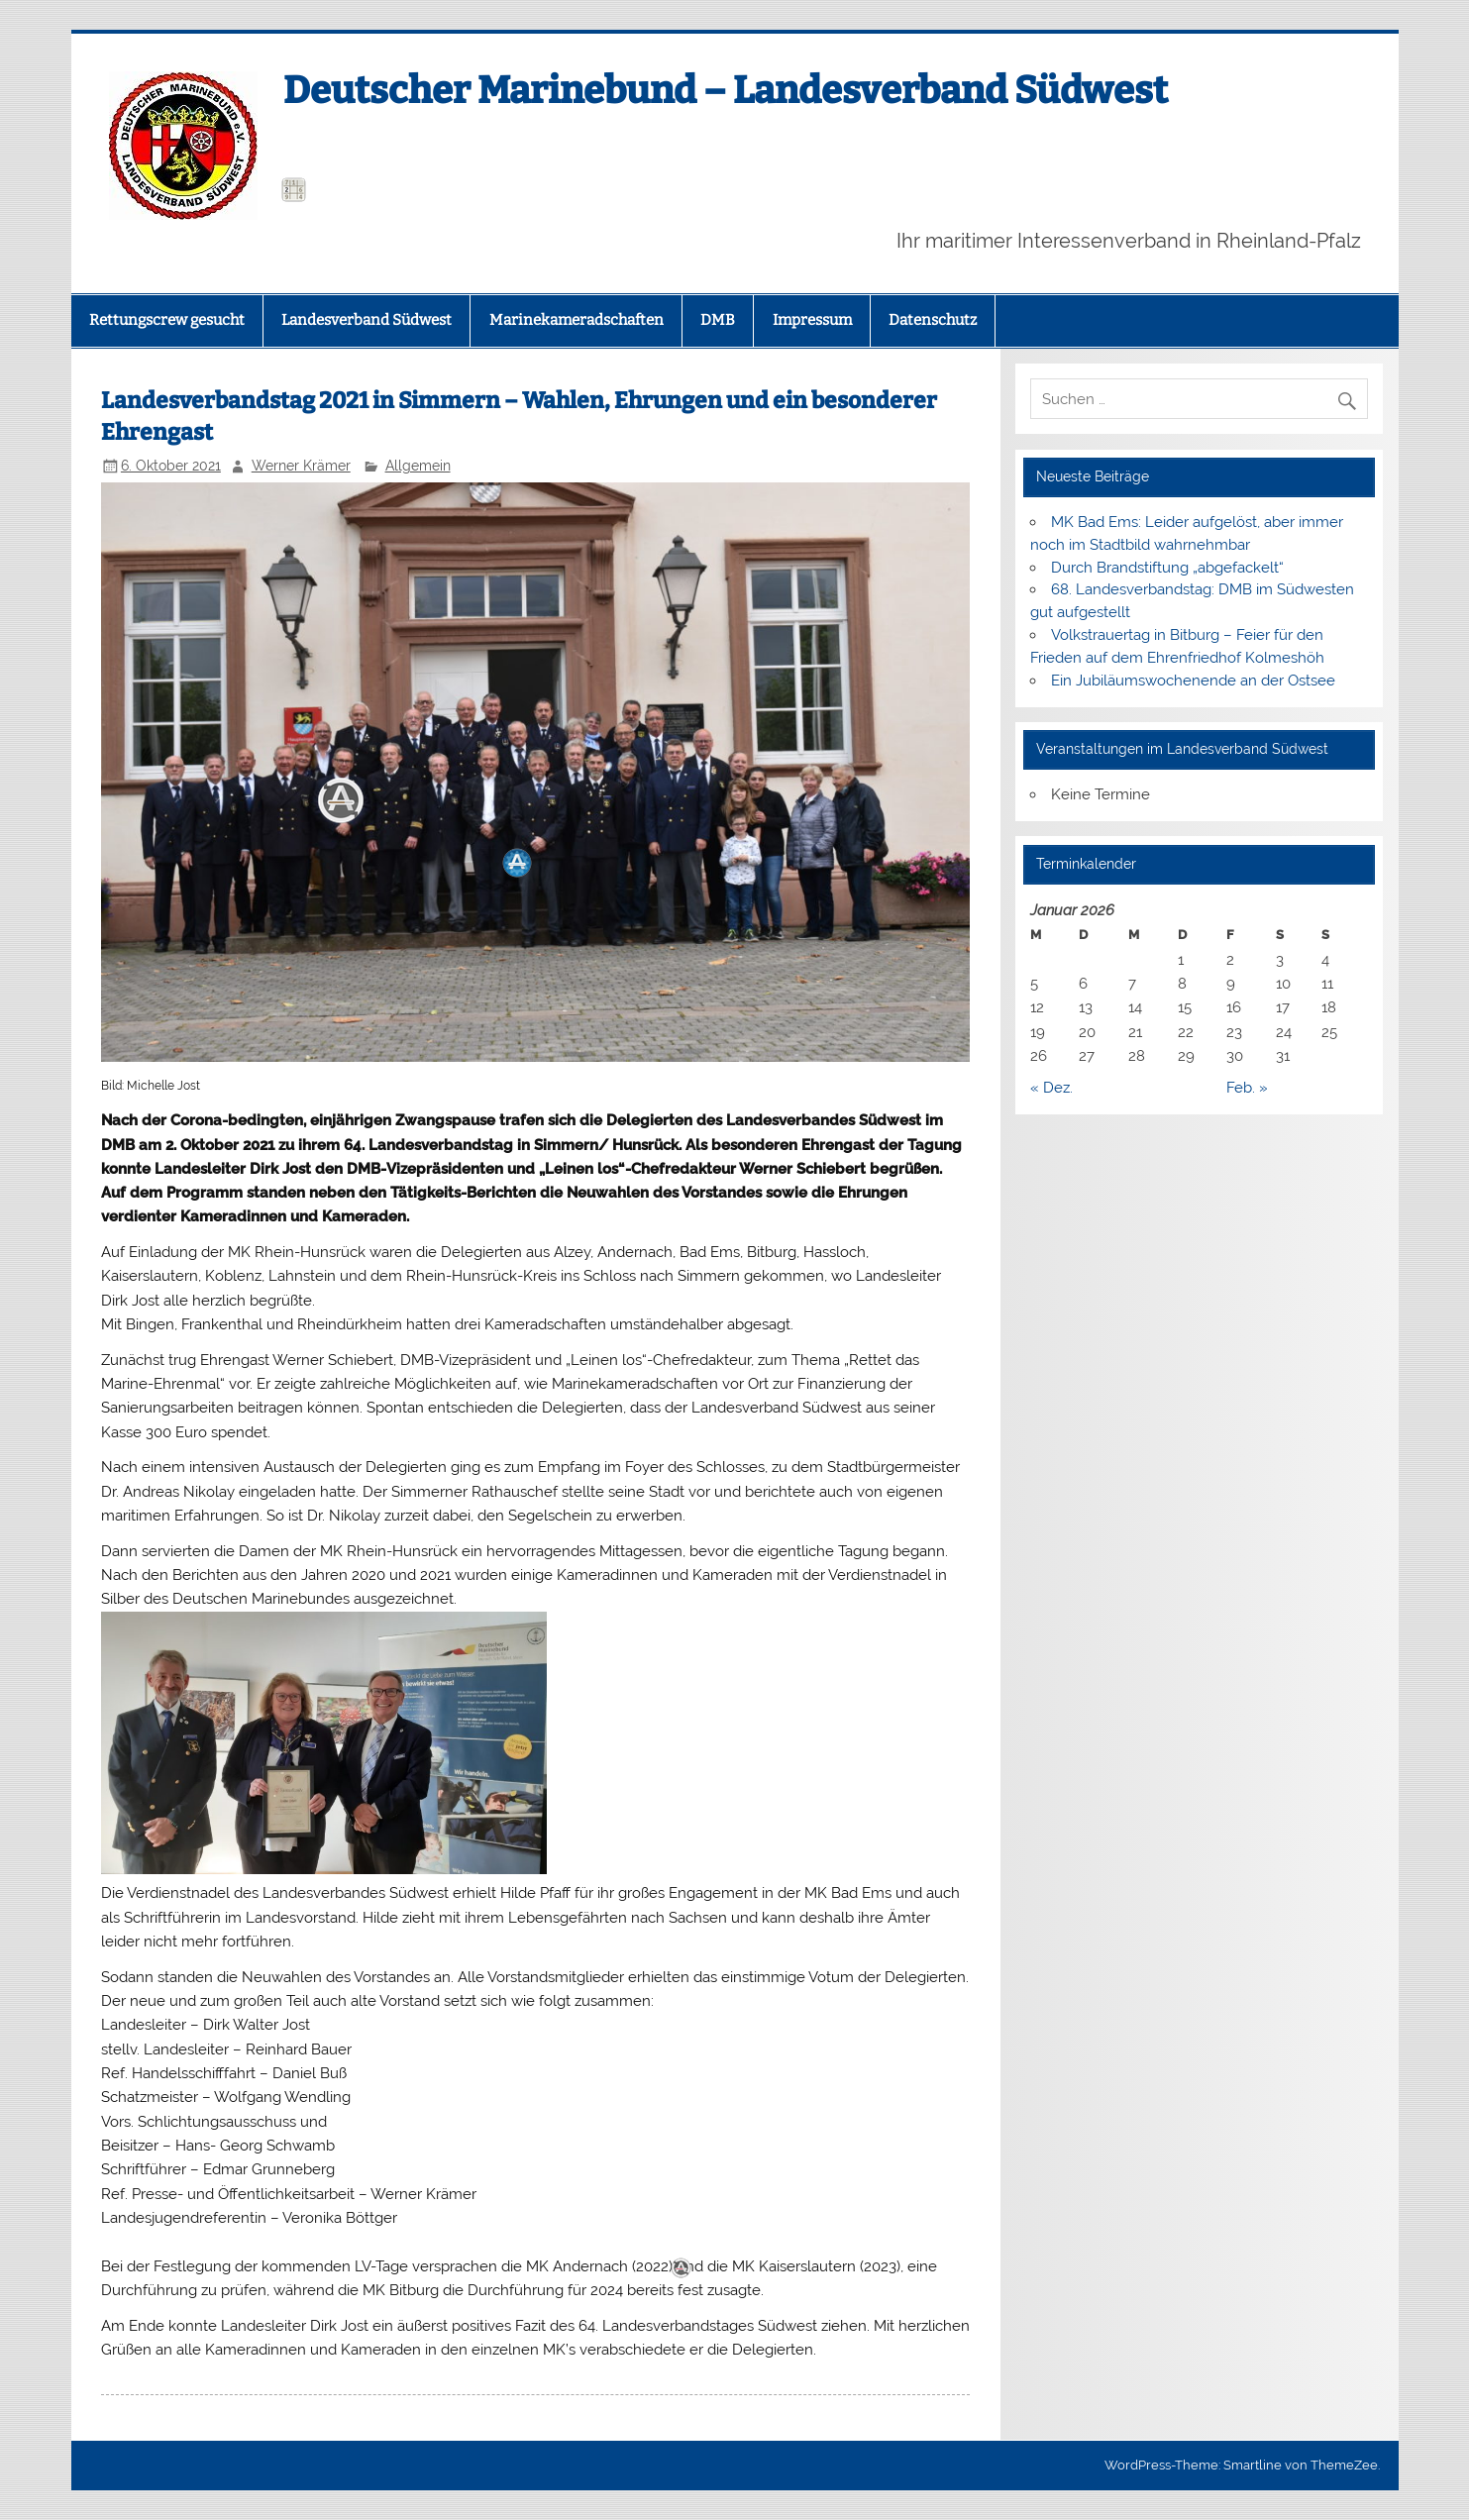 The width and height of the screenshot is (1469, 2520). What do you see at coordinates (517, 863) in the screenshot?
I see `open software properties or settings` at bounding box center [517, 863].